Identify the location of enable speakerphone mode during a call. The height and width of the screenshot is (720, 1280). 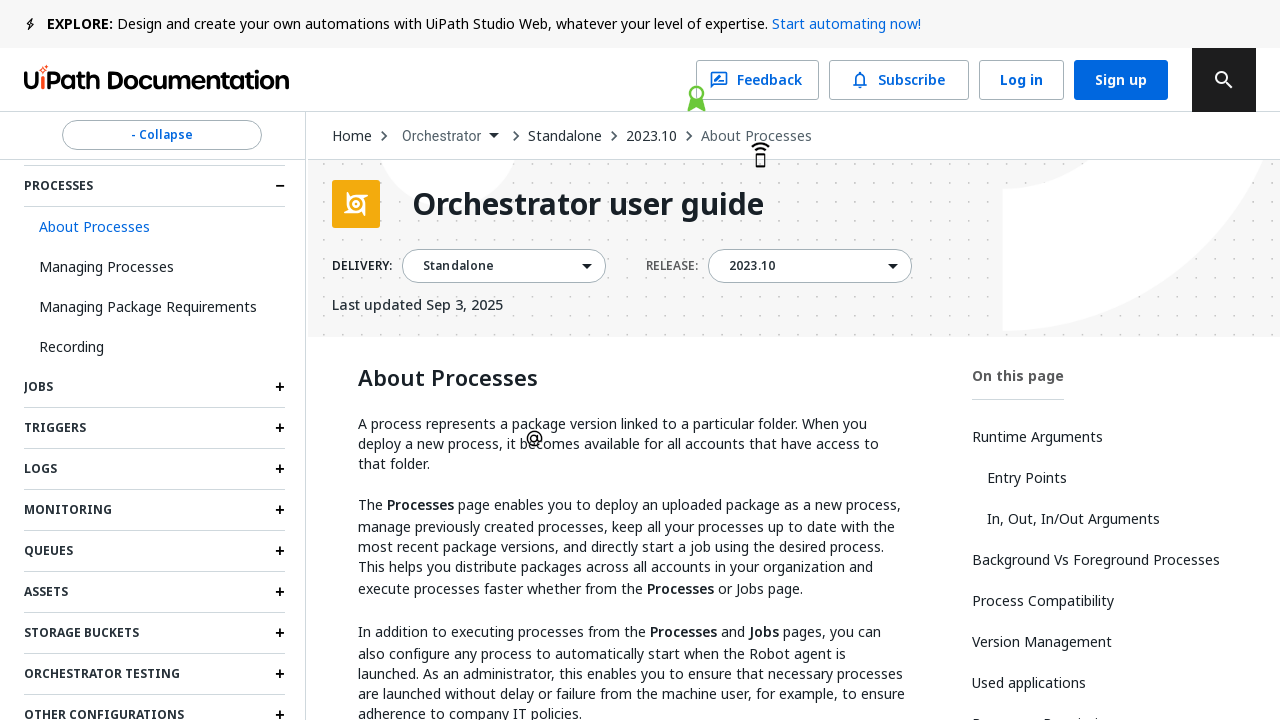
(760, 155).